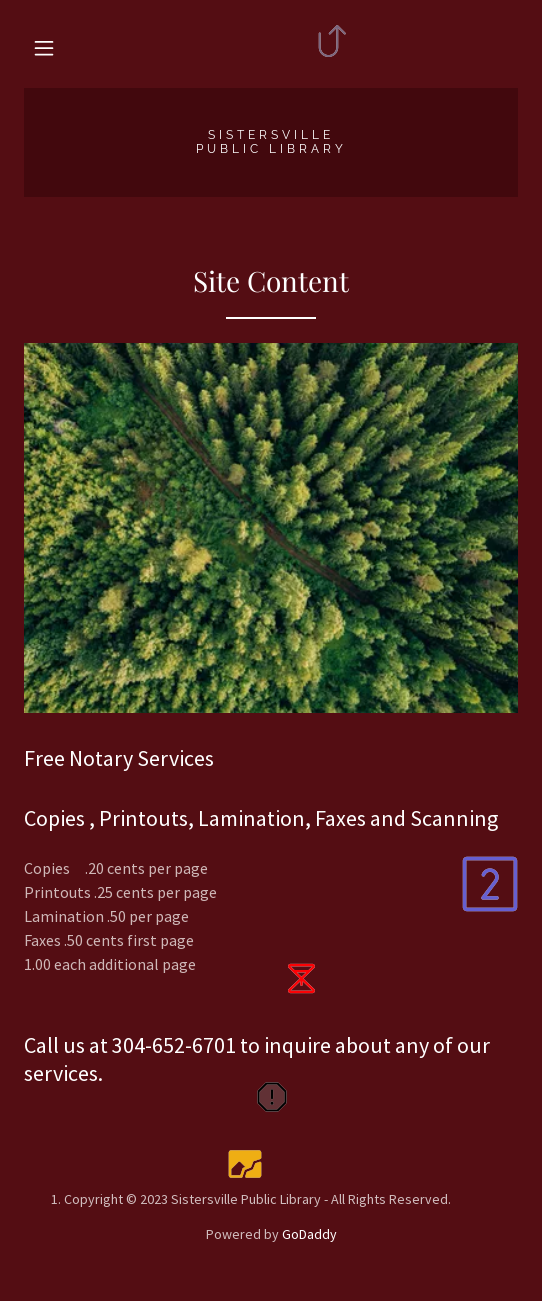  Describe the element at coordinates (331, 41) in the screenshot. I see `redo or repeat last action` at that location.